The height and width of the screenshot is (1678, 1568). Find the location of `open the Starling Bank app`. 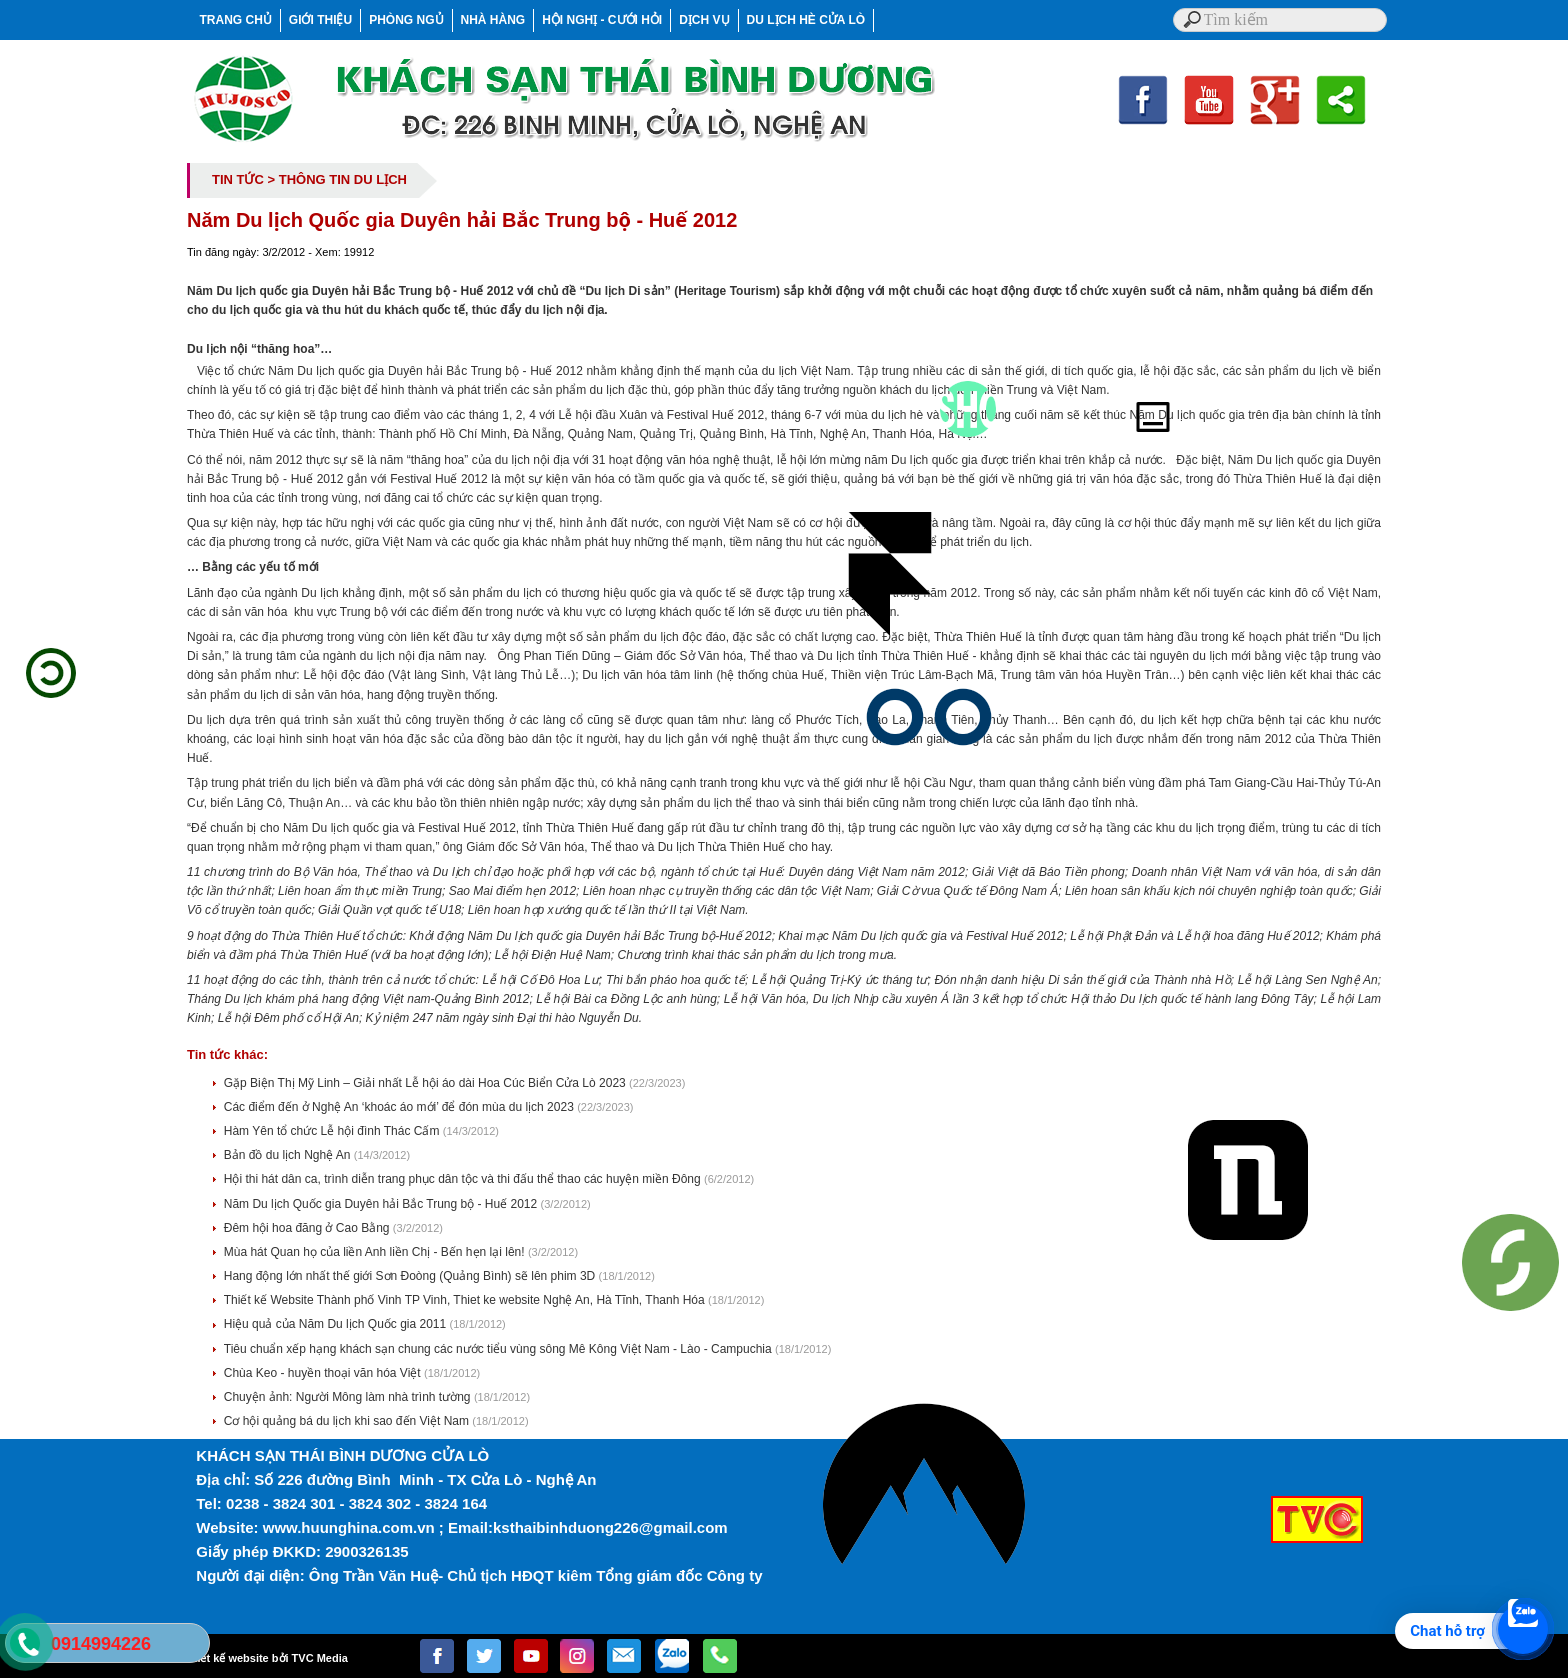

open the Starling Bank app is located at coordinates (1510, 1262).